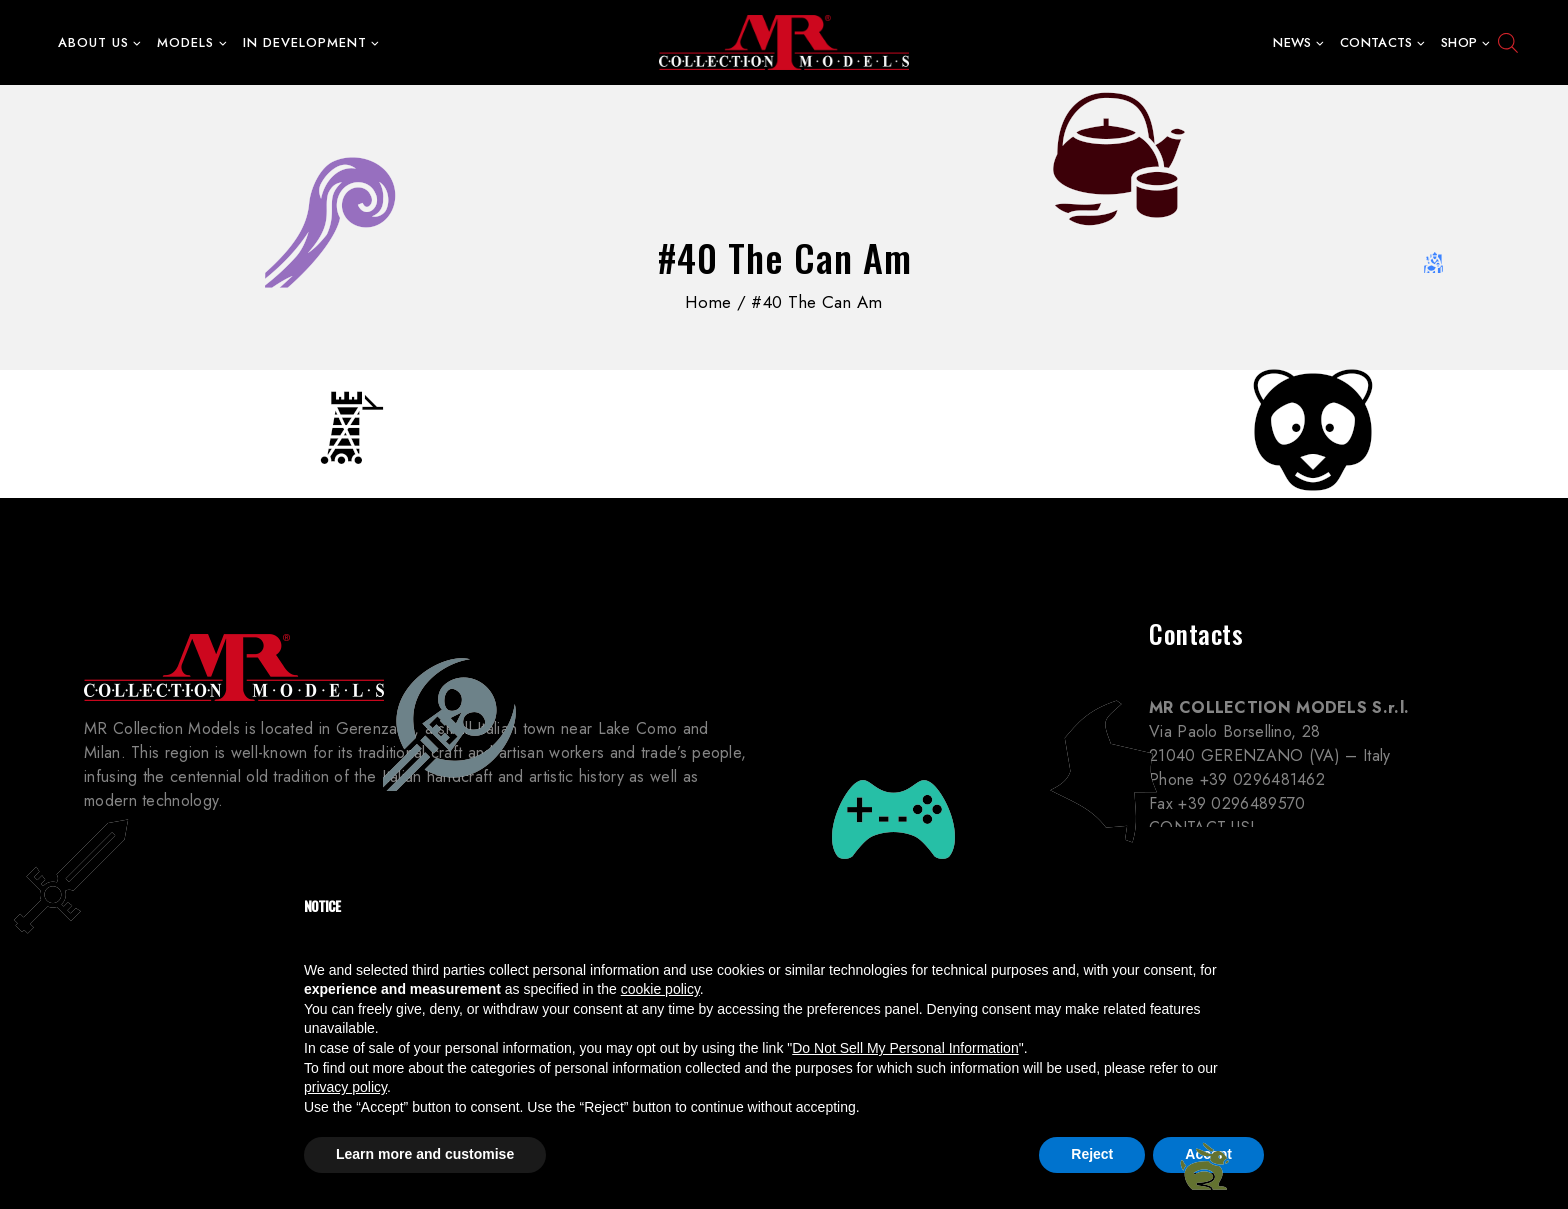 The height and width of the screenshot is (1209, 1568). Describe the element at coordinates (450, 723) in the screenshot. I see `select necromancer or dark mage class` at that location.